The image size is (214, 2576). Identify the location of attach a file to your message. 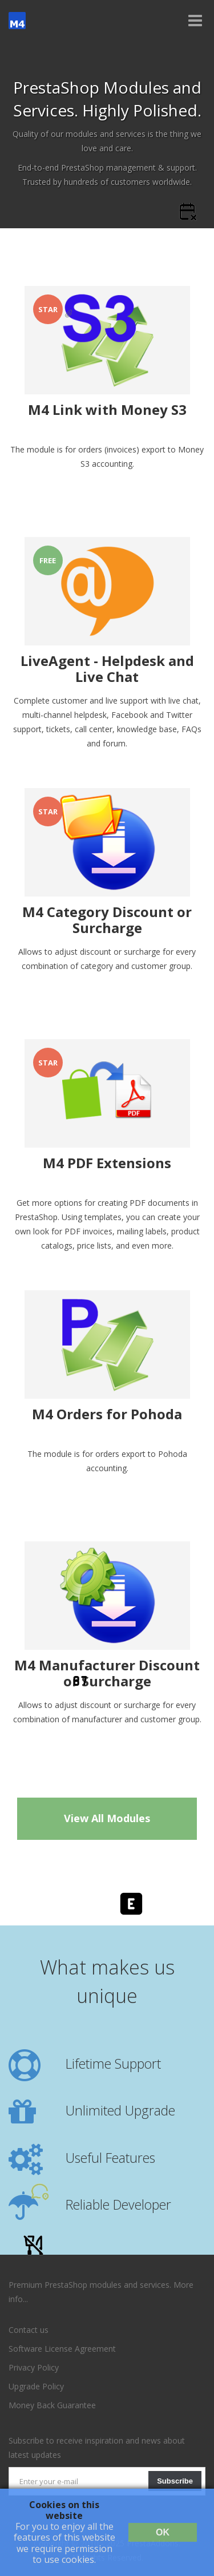
(68, 313).